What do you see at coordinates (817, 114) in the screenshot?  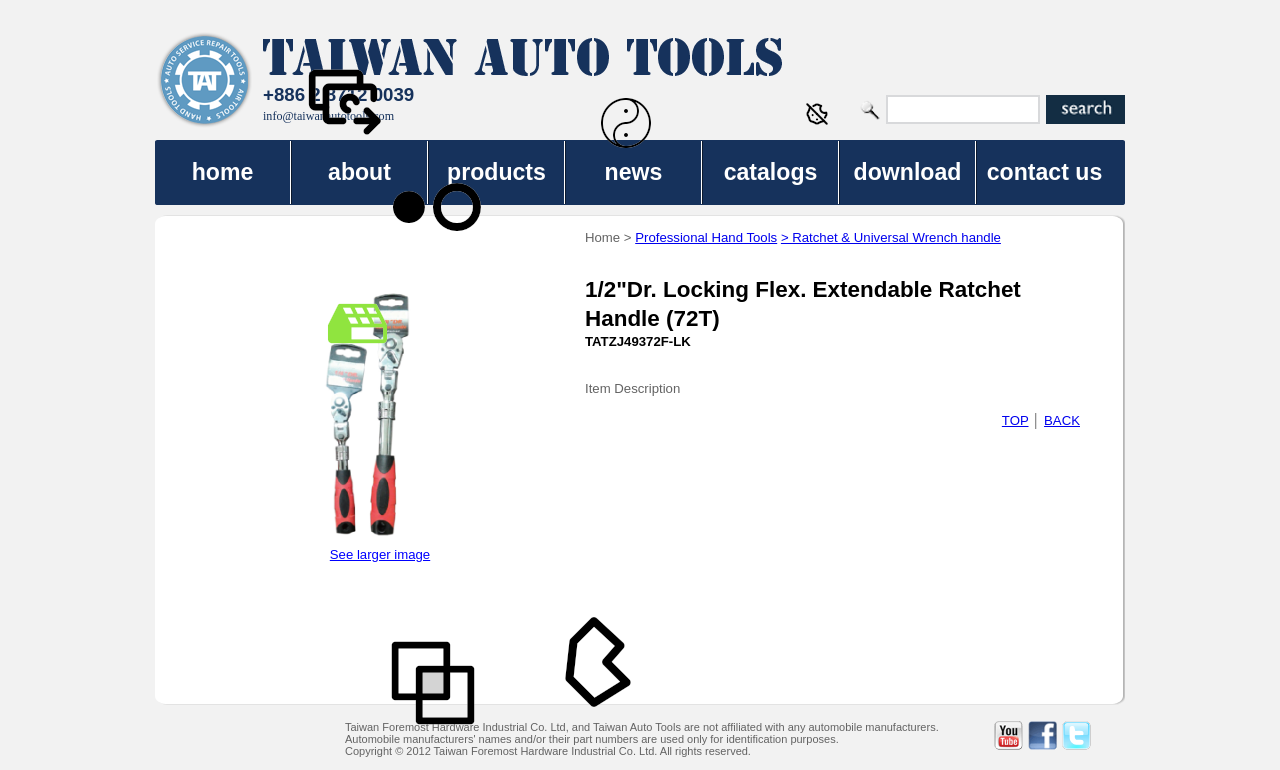 I see `disable cookie tracking` at bounding box center [817, 114].